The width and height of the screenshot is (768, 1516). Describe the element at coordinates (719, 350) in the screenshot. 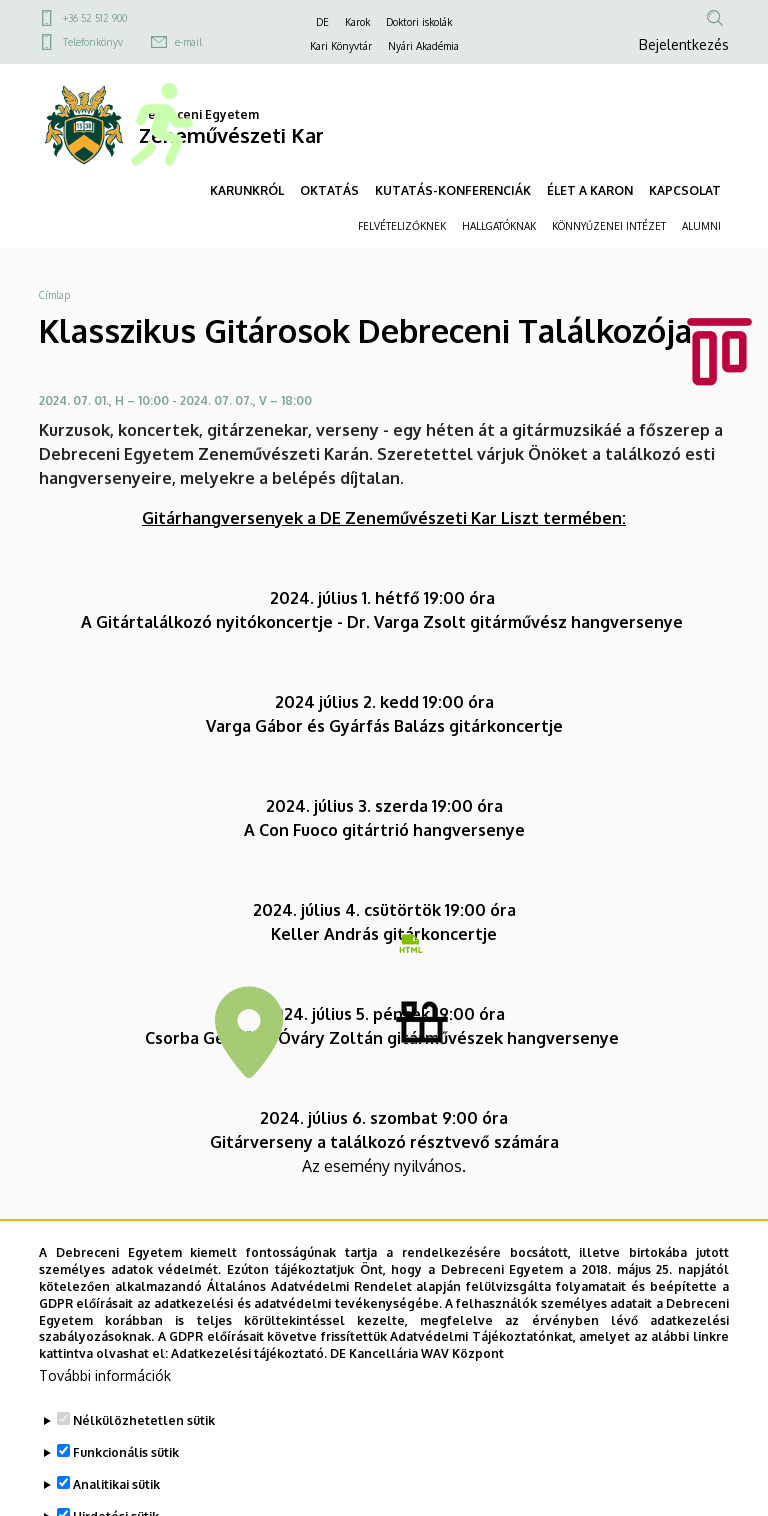

I see `align selected elements to the top` at that location.